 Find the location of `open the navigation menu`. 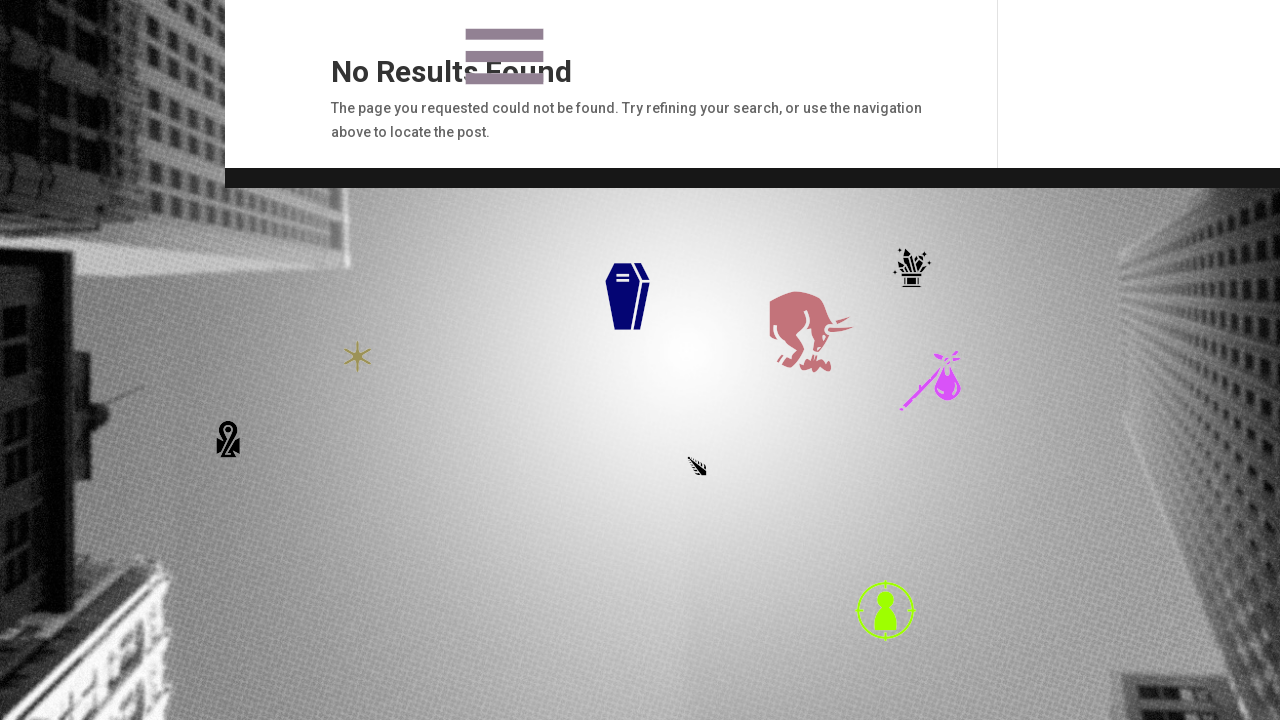

open the navigation menu is located at coordinates (504, 56).